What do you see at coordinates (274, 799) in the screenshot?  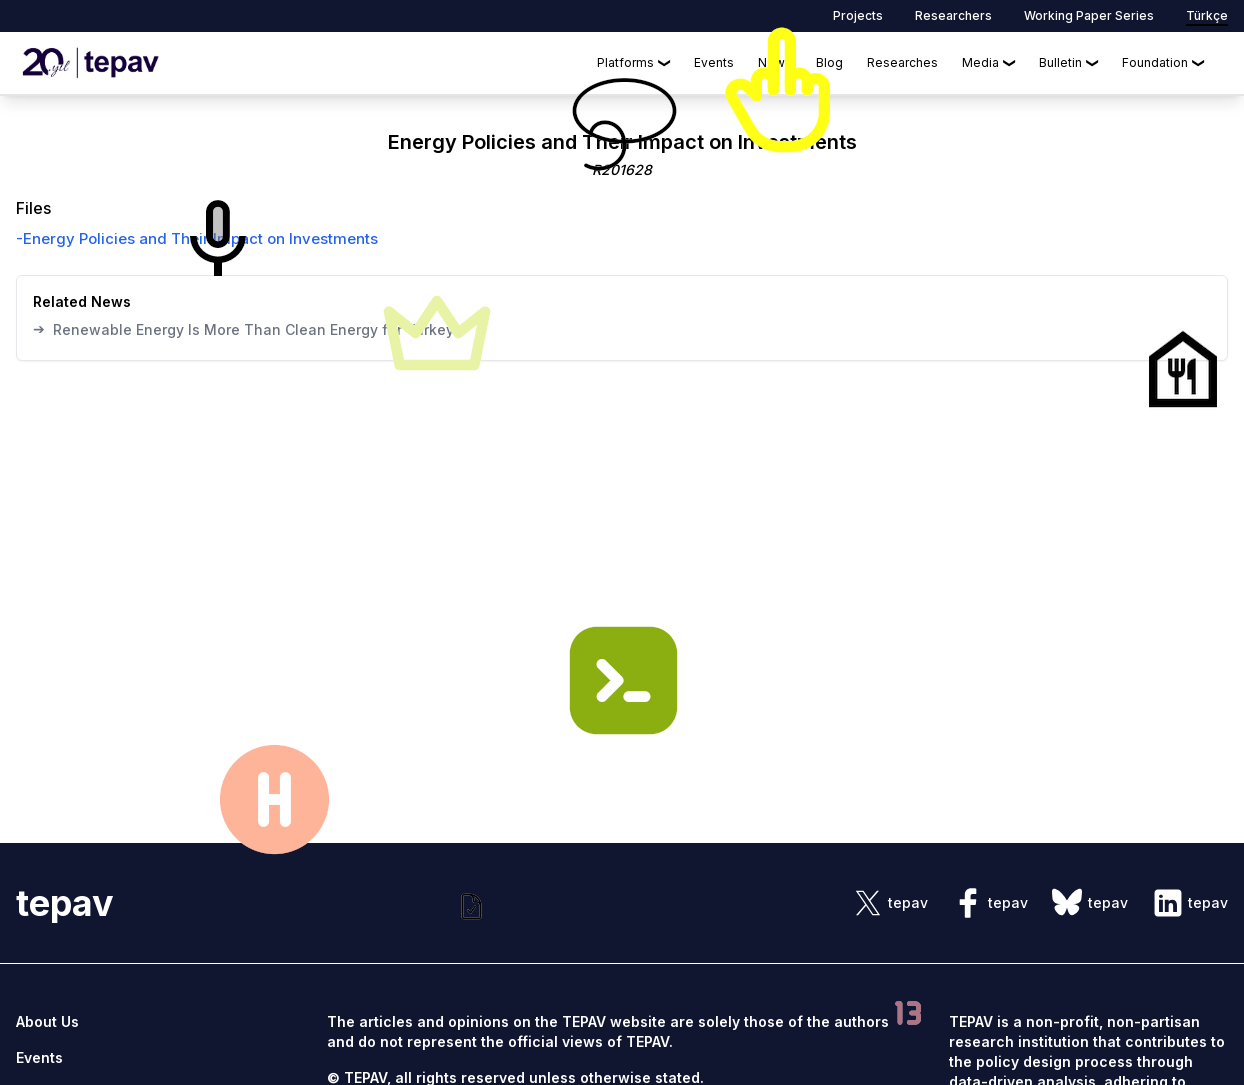 I see `find nearby hospitals or medical facilities` at bounding box center [274, 799].